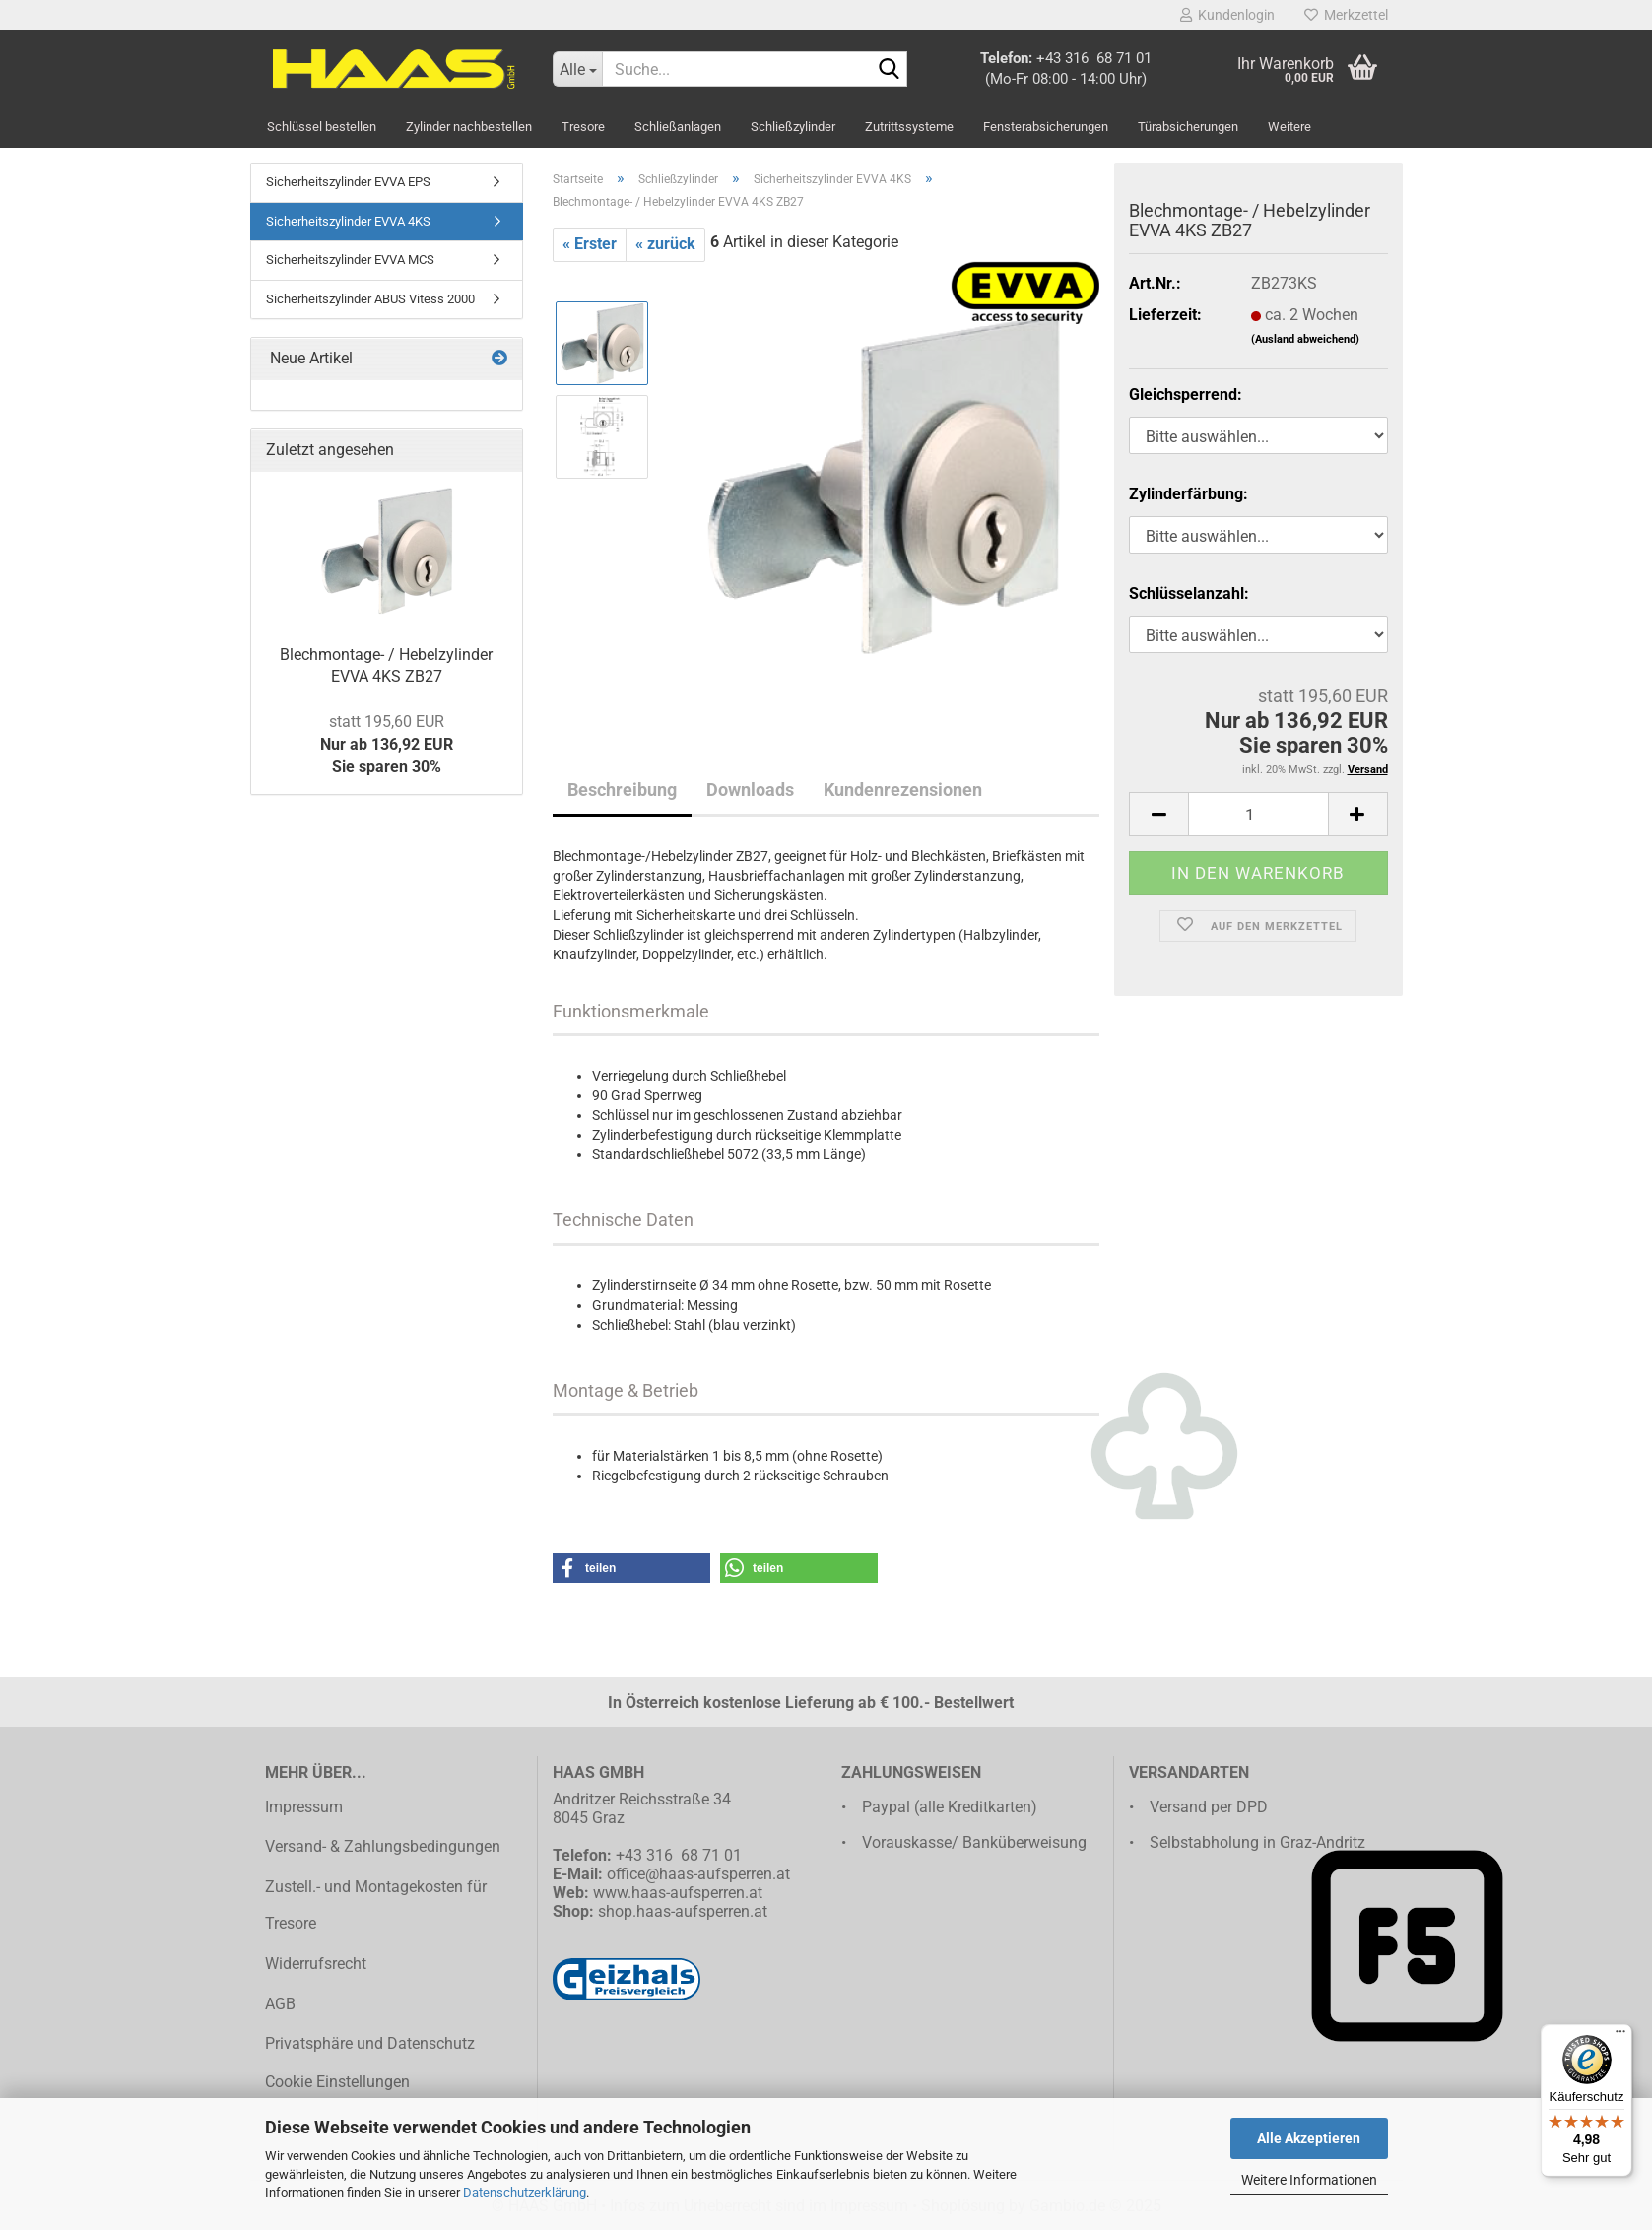  Describe the element at coordinates (1164, 1446) in the screenshot. I see `represents the clubs suit in a card game` at that location.